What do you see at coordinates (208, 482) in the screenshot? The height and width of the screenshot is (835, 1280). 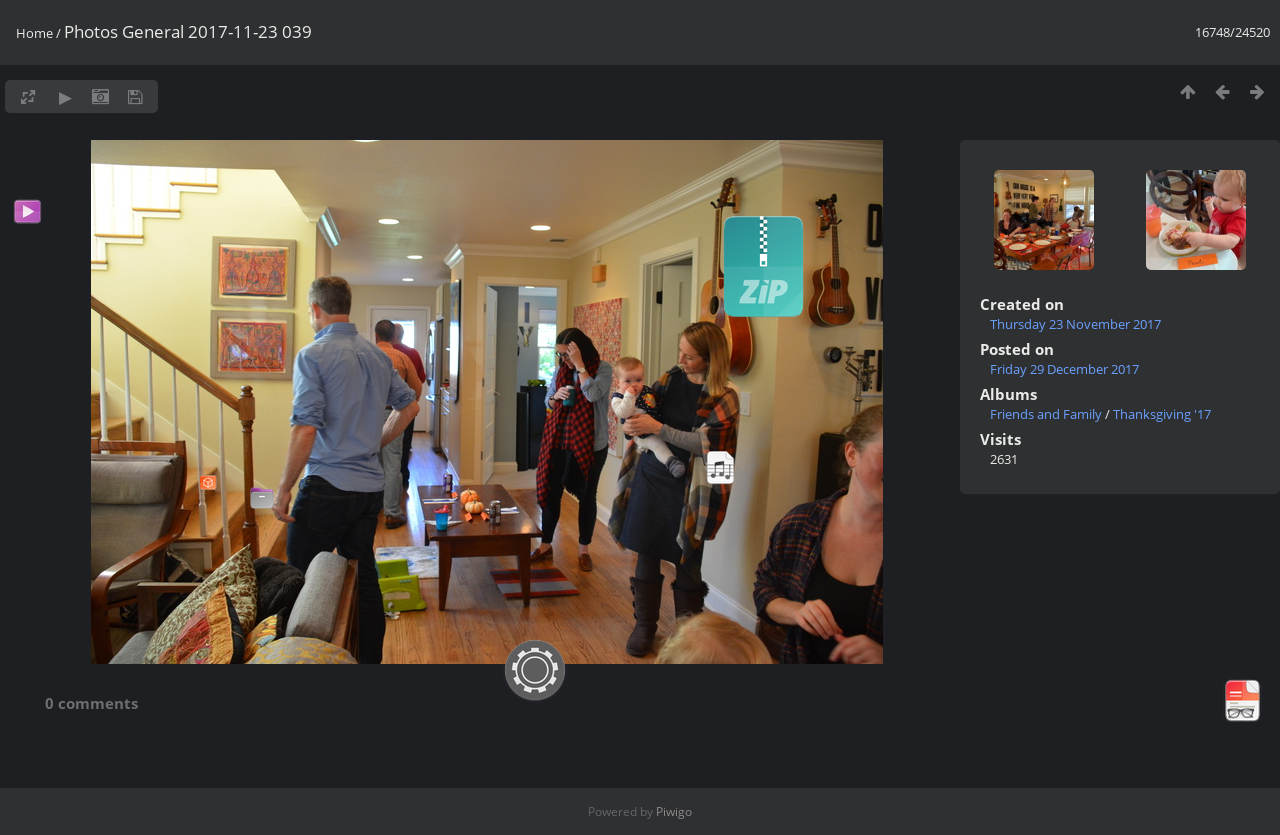 I see `3ds format 3d model file` at bounding box center [208, 482].